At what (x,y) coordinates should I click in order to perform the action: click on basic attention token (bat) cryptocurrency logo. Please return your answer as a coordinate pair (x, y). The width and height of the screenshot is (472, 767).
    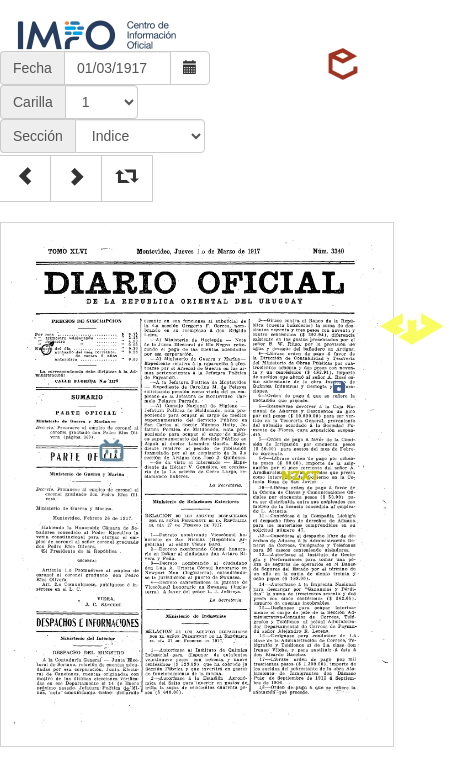
    Looking at the image, I should click on (412, 329).